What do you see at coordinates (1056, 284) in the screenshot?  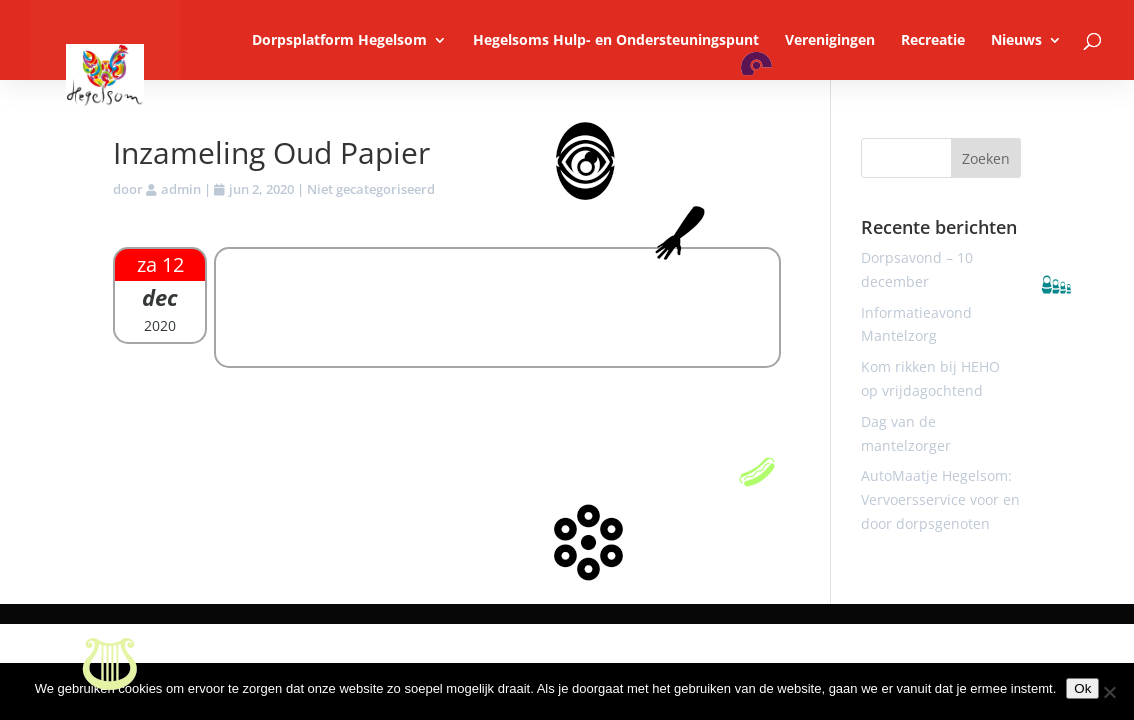 I see `view nested or hierarchical content` at bounding box center [1056, 284].